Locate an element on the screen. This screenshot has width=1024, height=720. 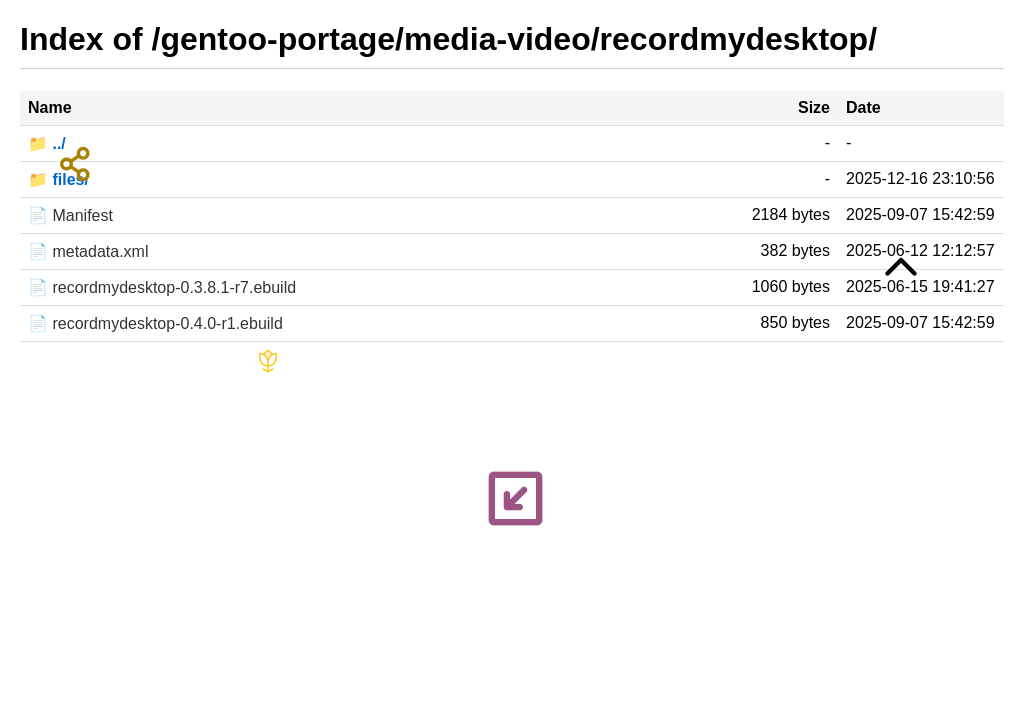
access garden or plant care features is located at coordinates (268, 361).